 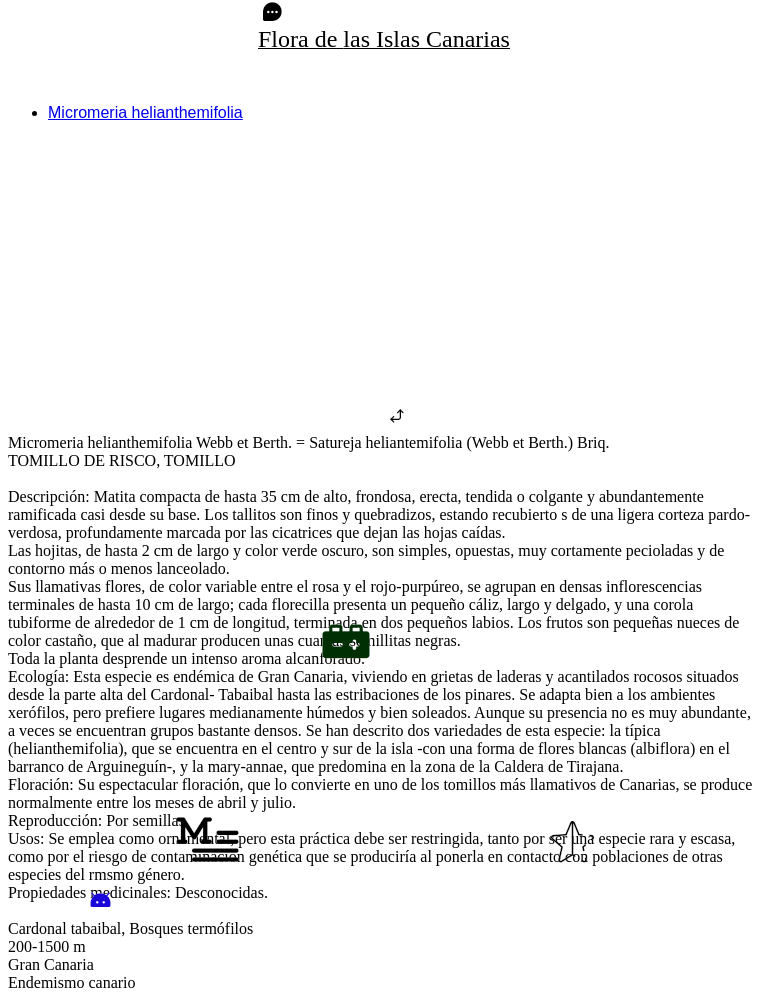 I want to click on open article on Medium, so click(x=207, y=839).